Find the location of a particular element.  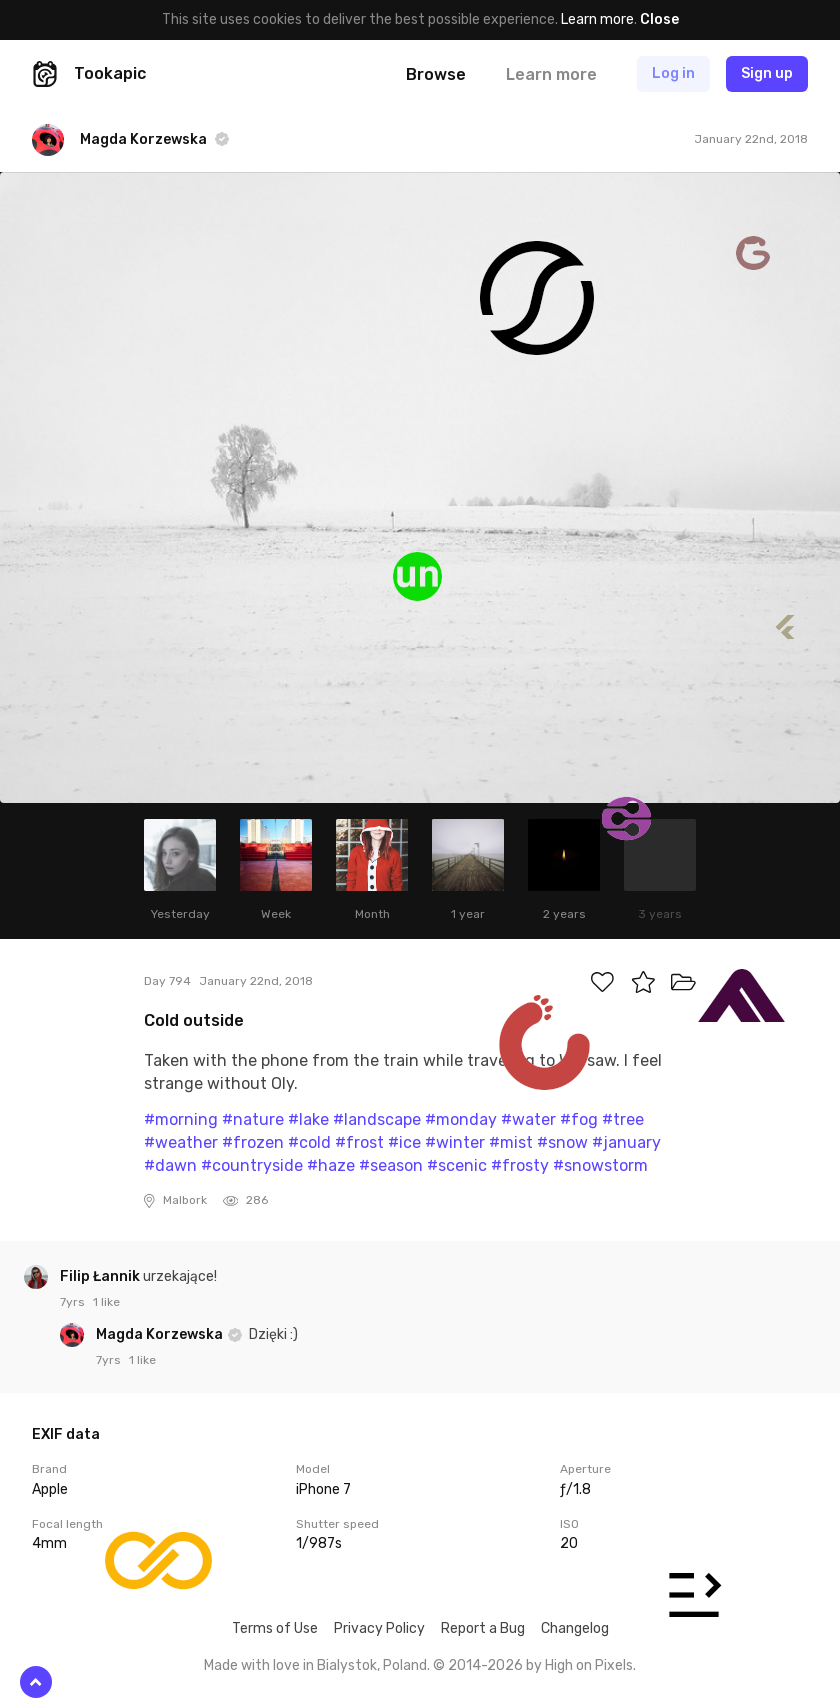

open GitCode application is located at coordinates (753, 253).